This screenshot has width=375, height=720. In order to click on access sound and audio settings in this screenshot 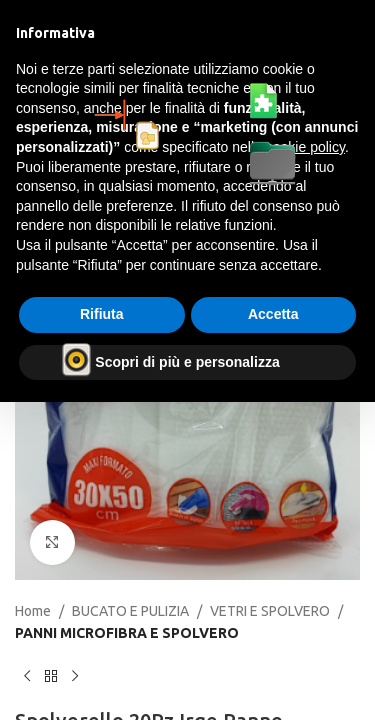, I will do `click(76, 359)`.